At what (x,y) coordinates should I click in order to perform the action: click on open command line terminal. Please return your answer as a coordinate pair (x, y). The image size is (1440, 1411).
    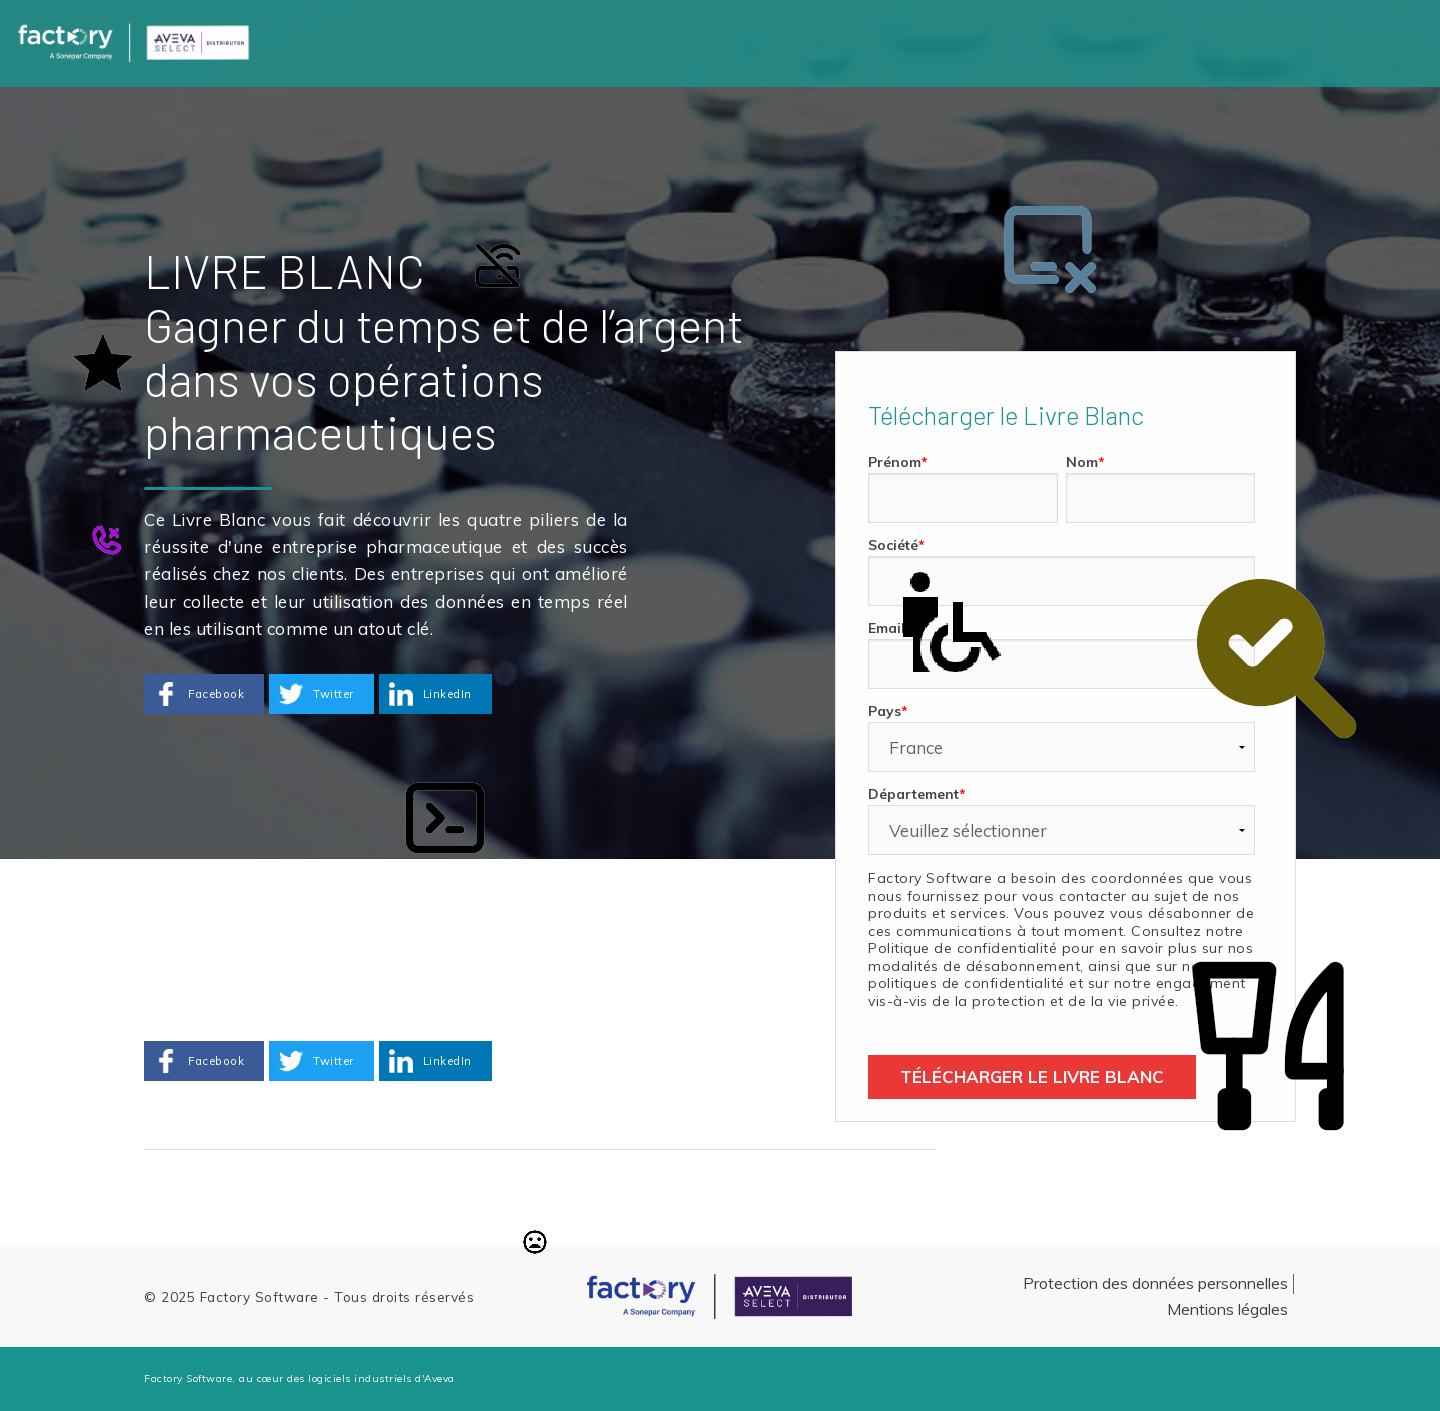
    Looking at the image, I should click on (445, 818).